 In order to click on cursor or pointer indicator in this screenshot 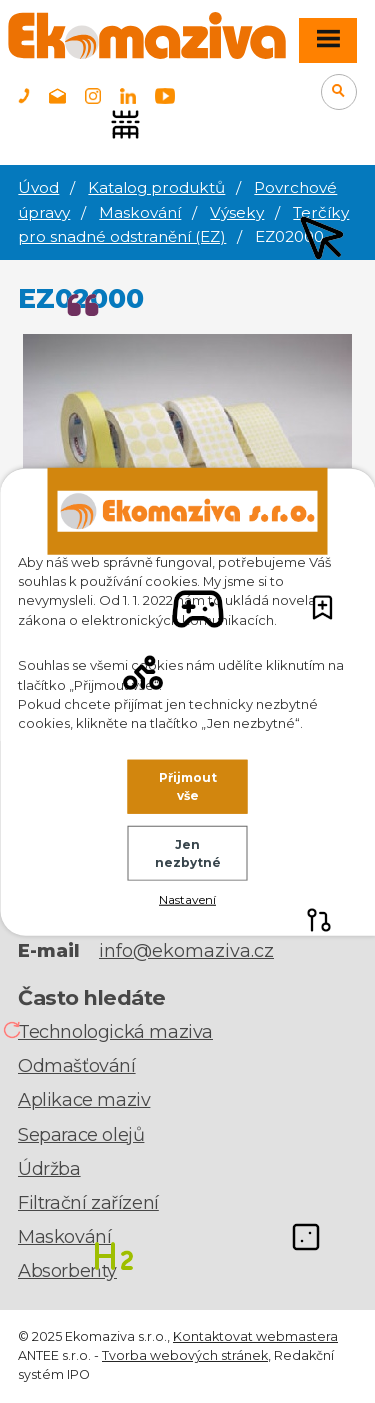, I will do `click(323, 239)`.